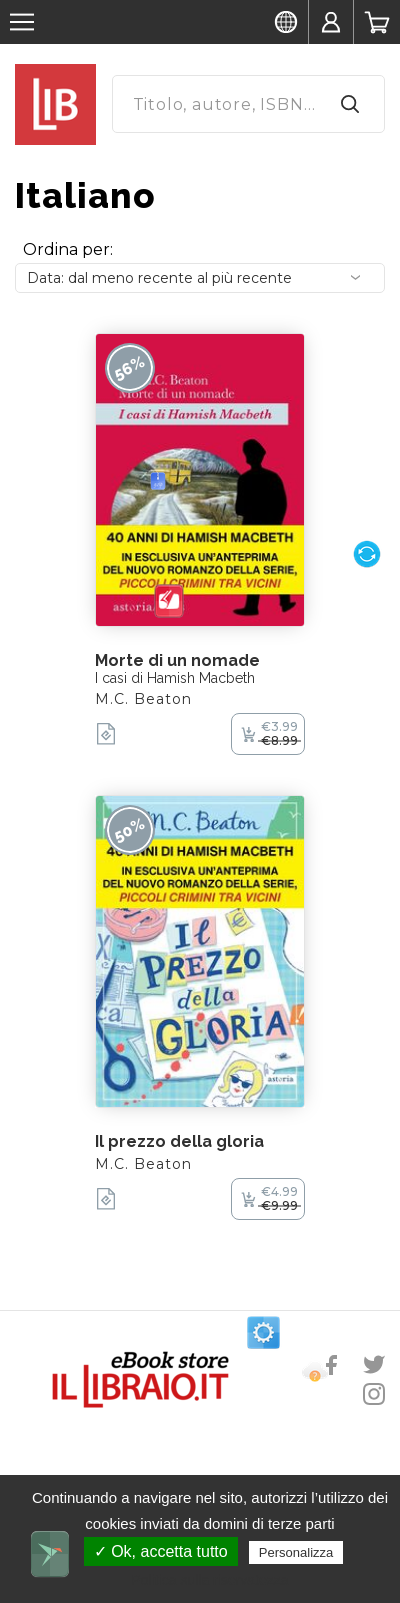 This screenshot has width=400, height=1603. I want to click on snap application package file, so click(50, 1554).